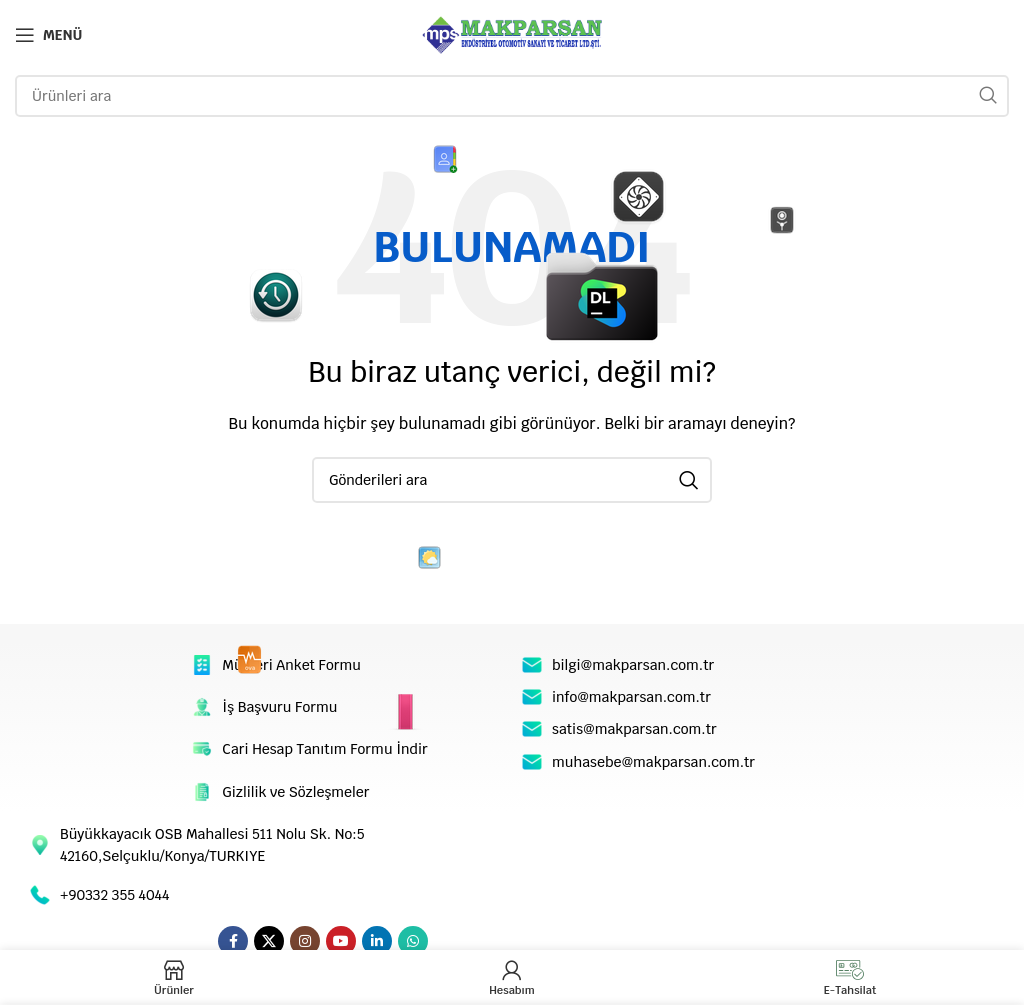 The height and width of the screenshot is (1005, 1024). What do you see at coordinates (249, 659) in the screenshot?
I see `VirtualBox appliance file (.ova format)` at bounding box center [249, 659].